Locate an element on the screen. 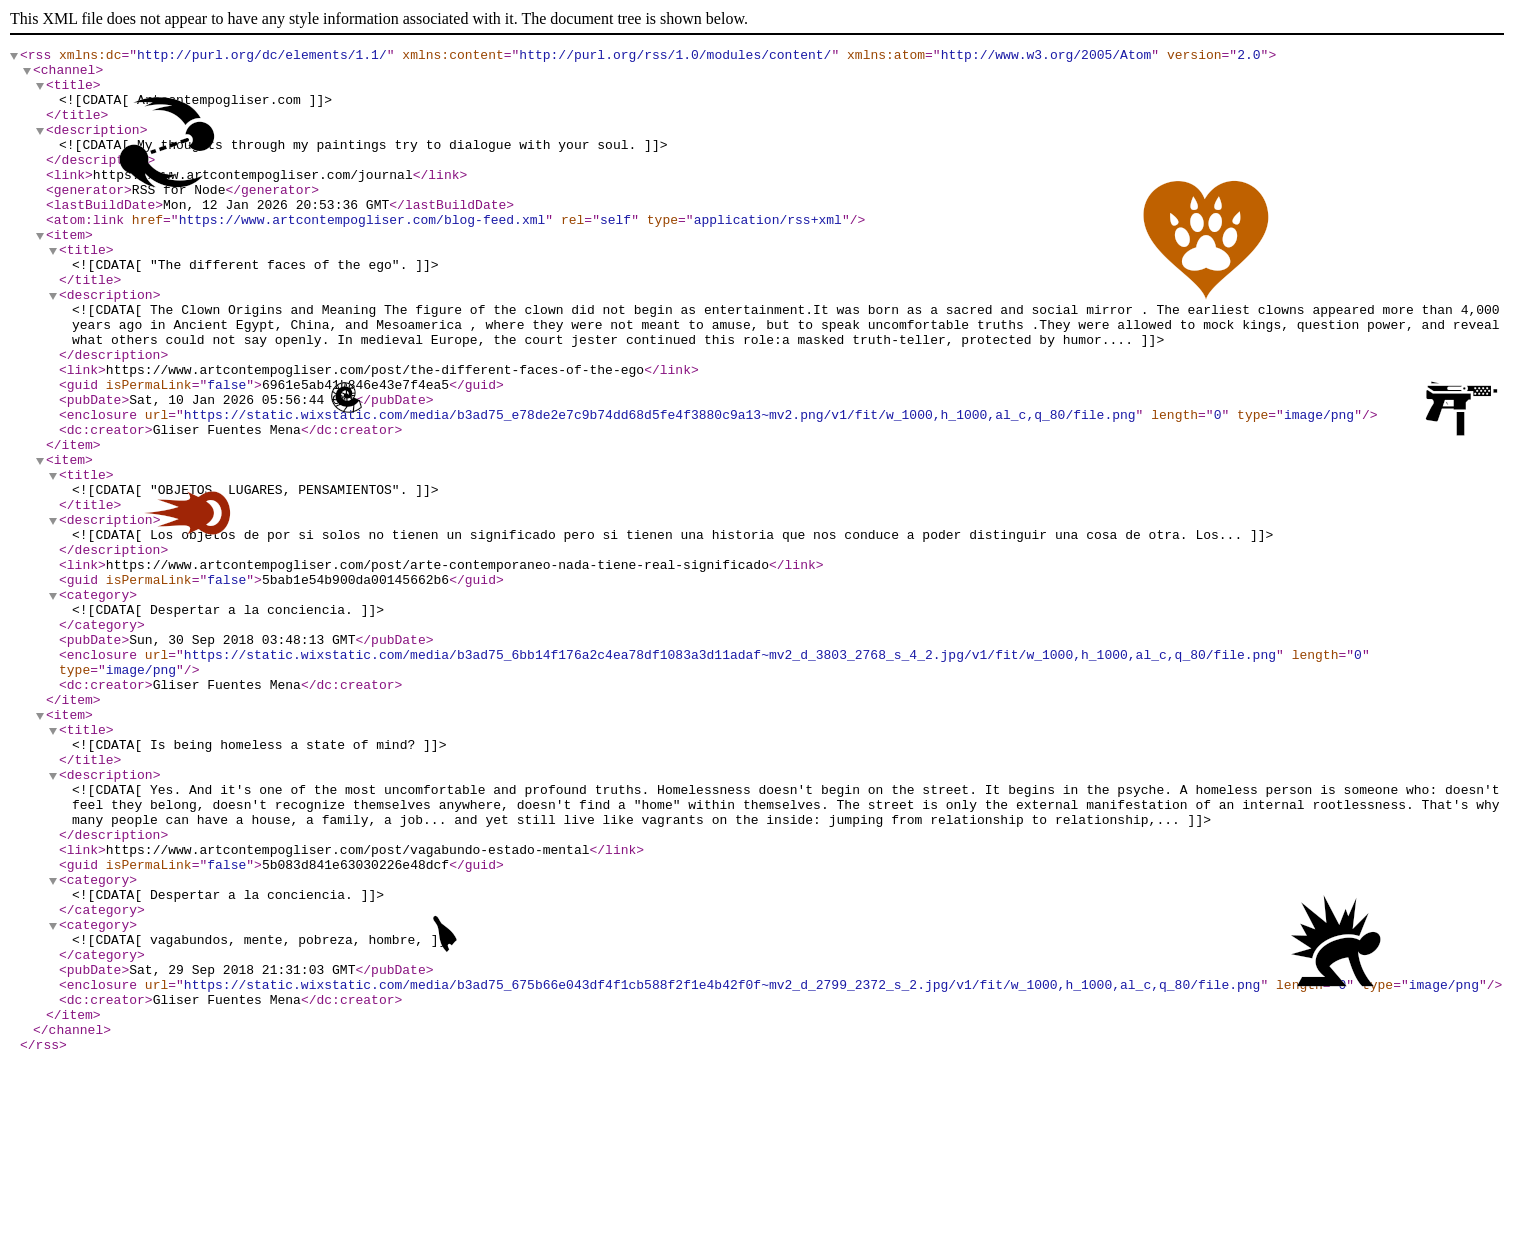  select the white crown of upper egypt is located at coordinates (445, 934).